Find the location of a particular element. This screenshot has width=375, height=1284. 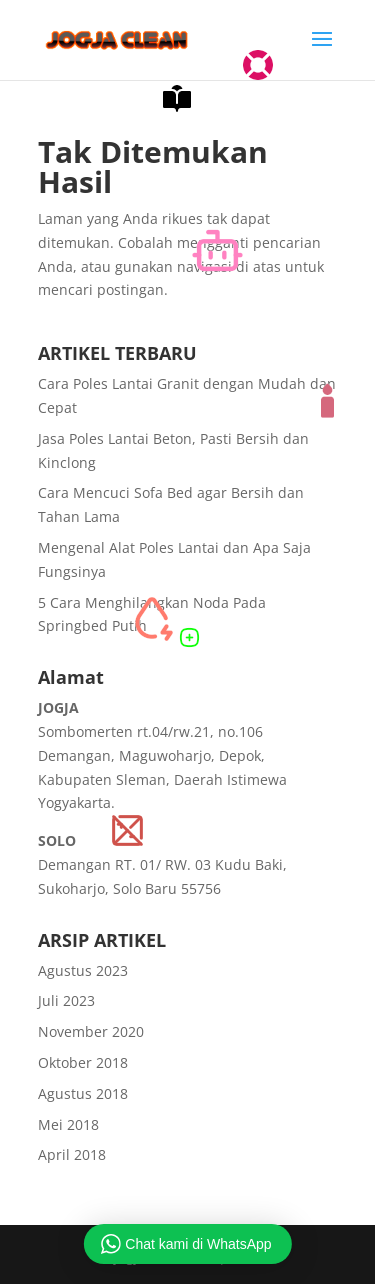

access chatbot or AI assistant is located at coordinates (217, 250).